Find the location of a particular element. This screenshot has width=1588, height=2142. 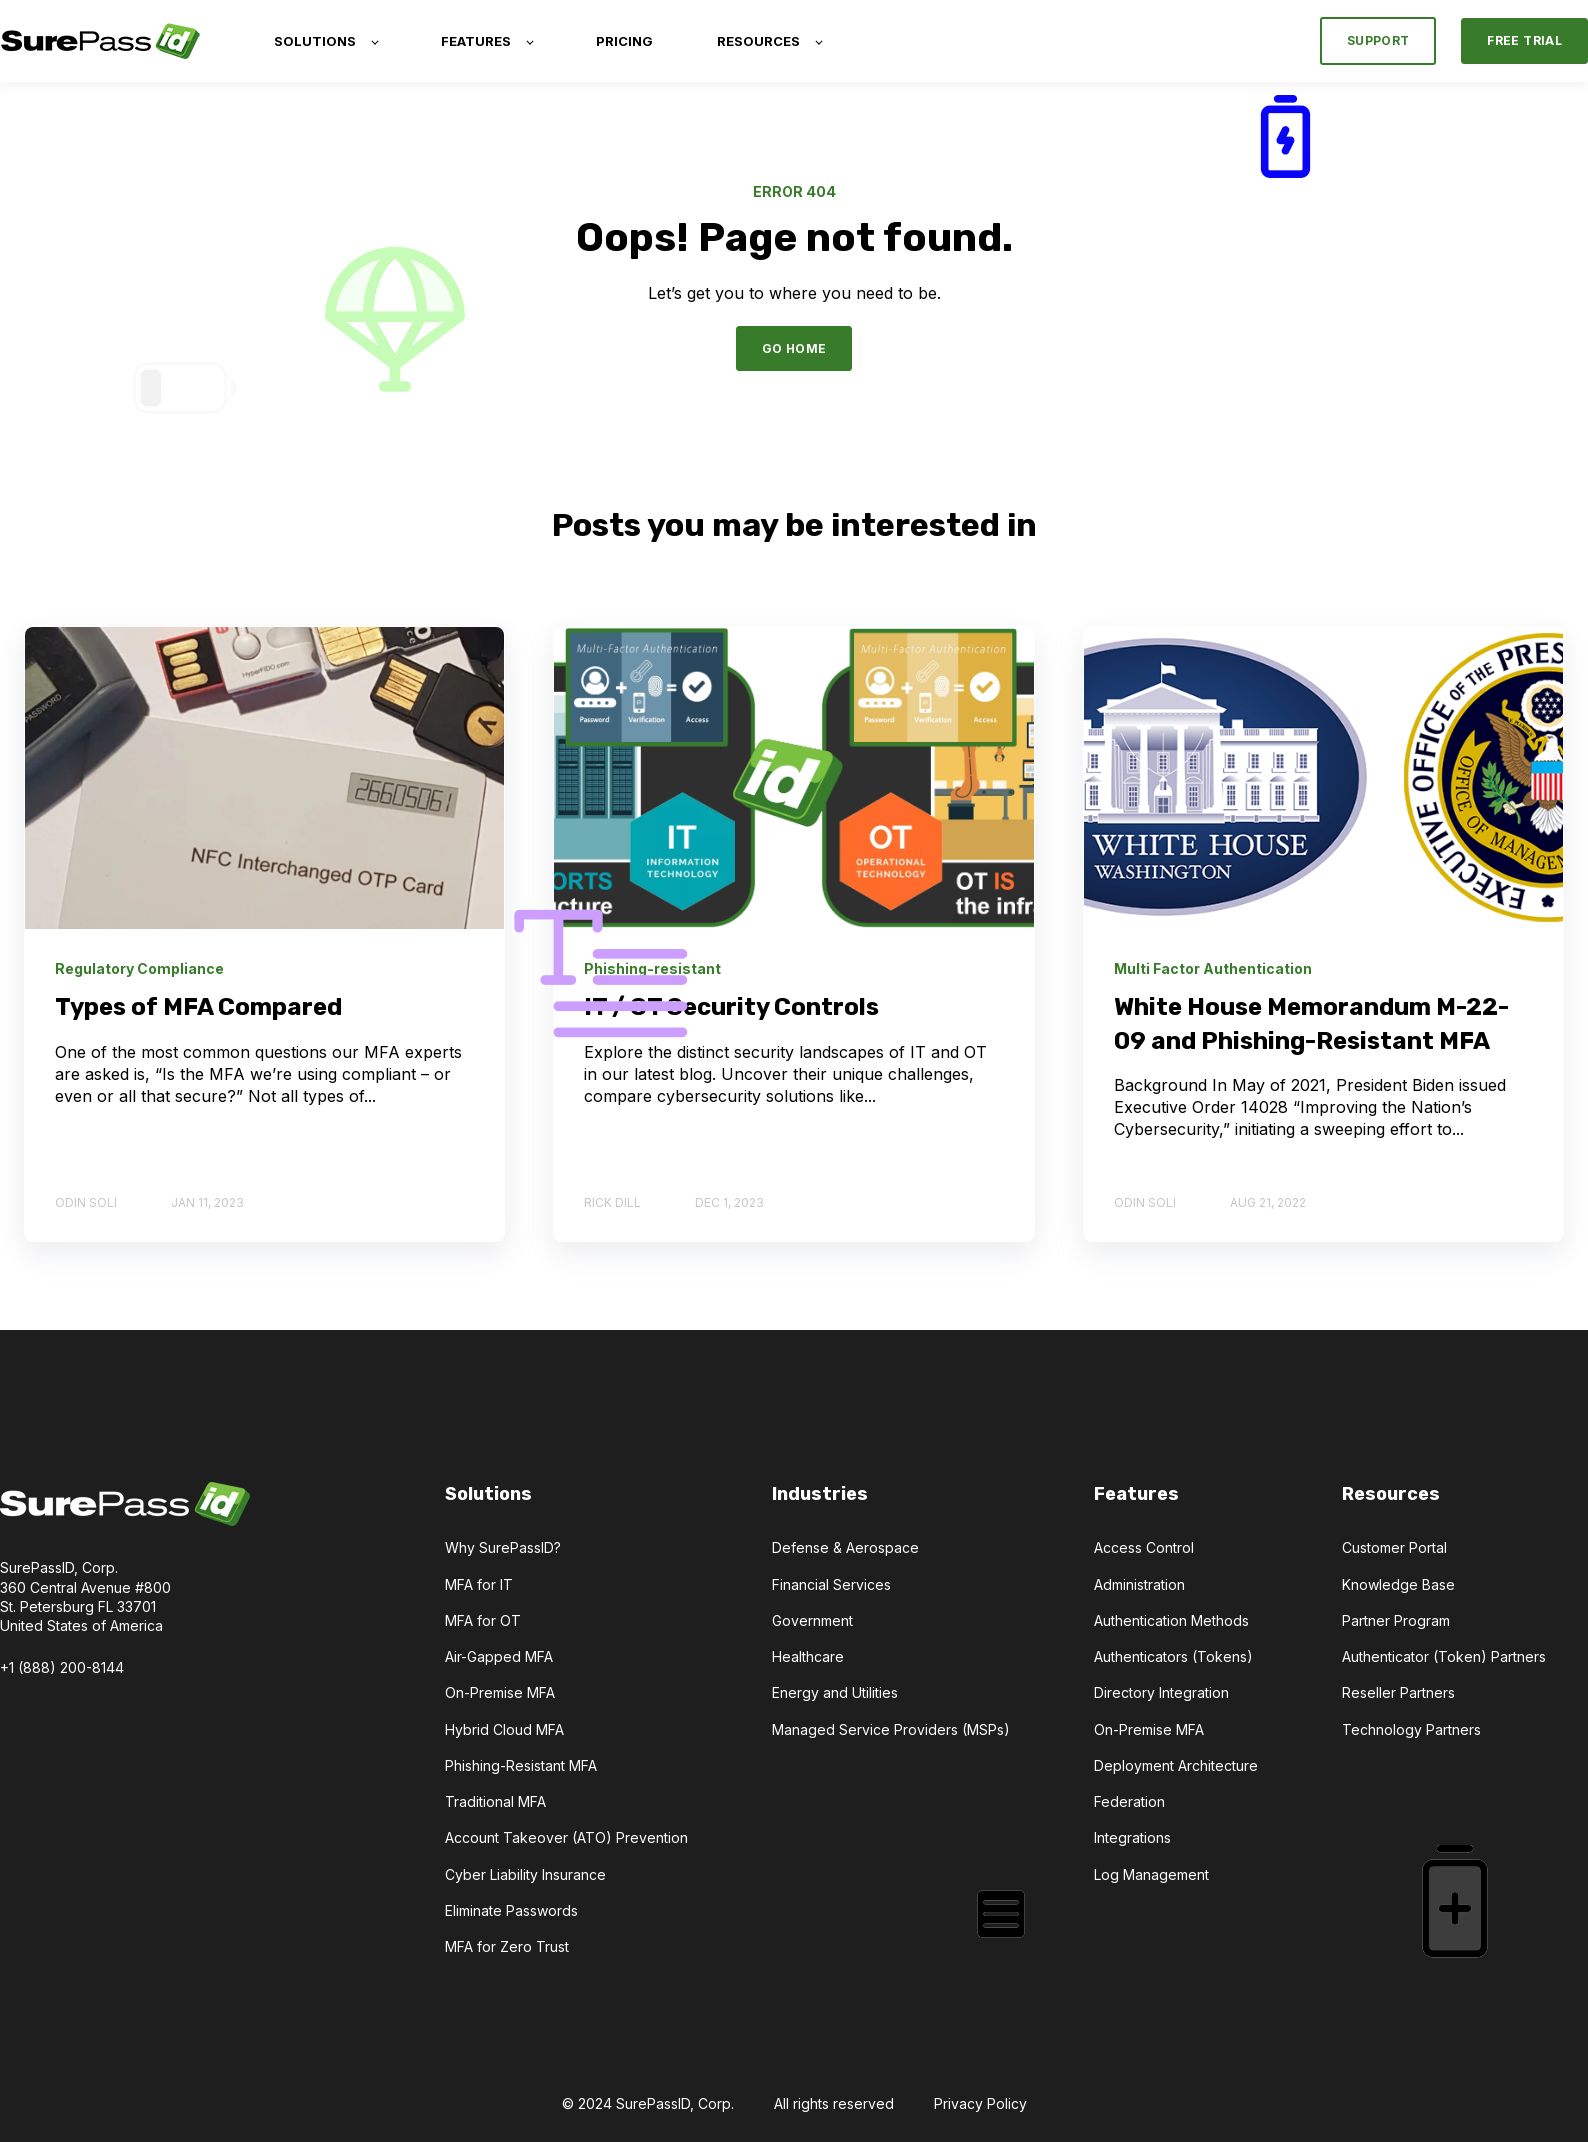

add or enable battery saver mode is located at coordinates (1455, 1903).